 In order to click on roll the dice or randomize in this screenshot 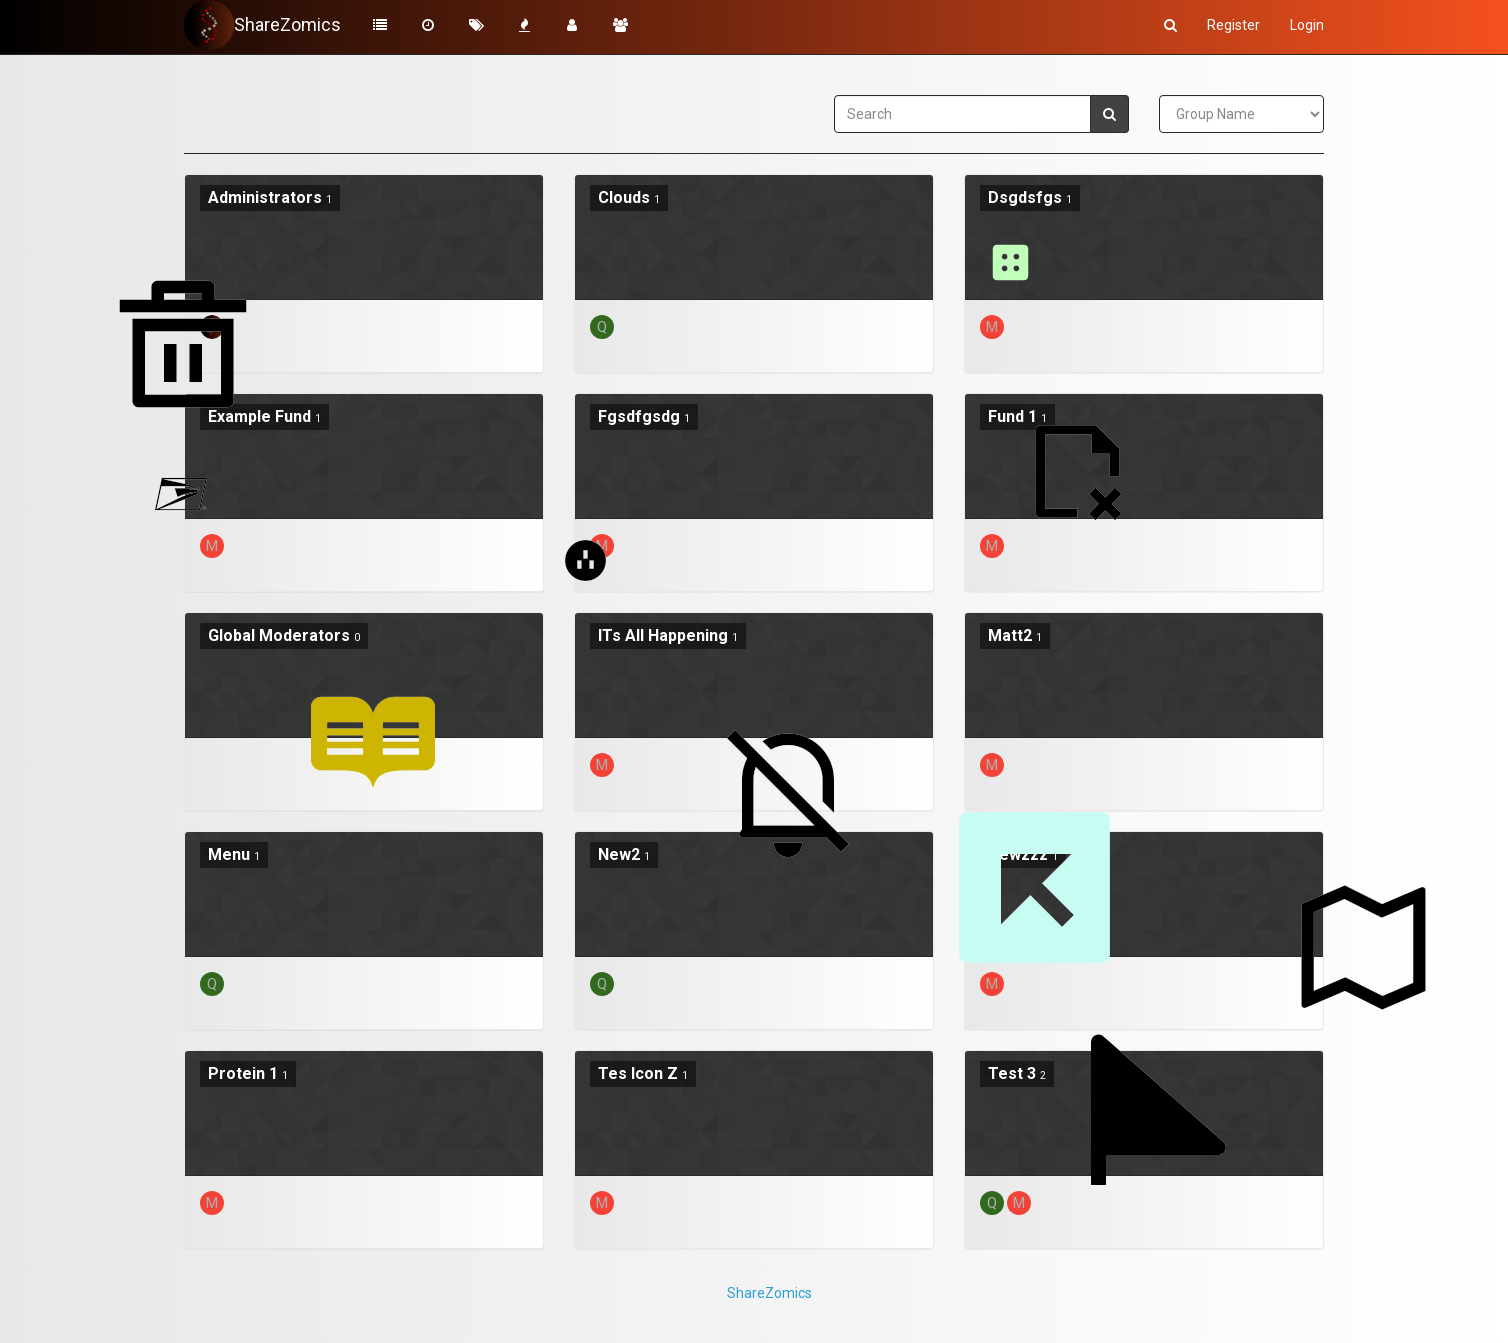, I will do `click(1010, 262)`.